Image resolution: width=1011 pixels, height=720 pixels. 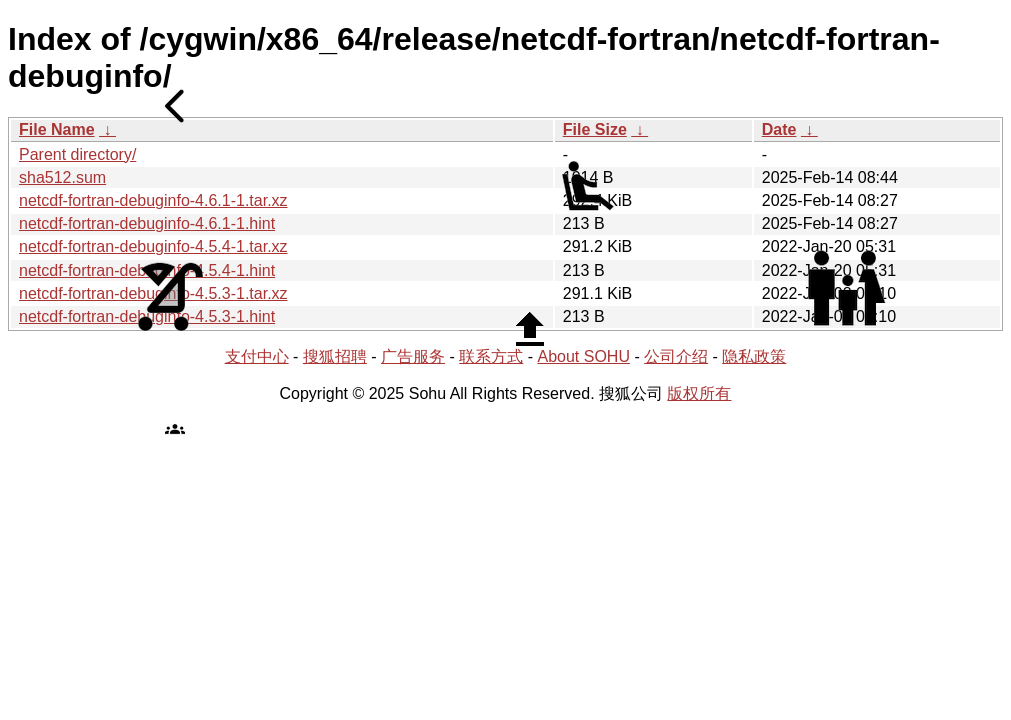 What do you see at coordinates (175, 106) in the screenshot?
I see `go back to the previous screen` at bounding box center [175, 106].